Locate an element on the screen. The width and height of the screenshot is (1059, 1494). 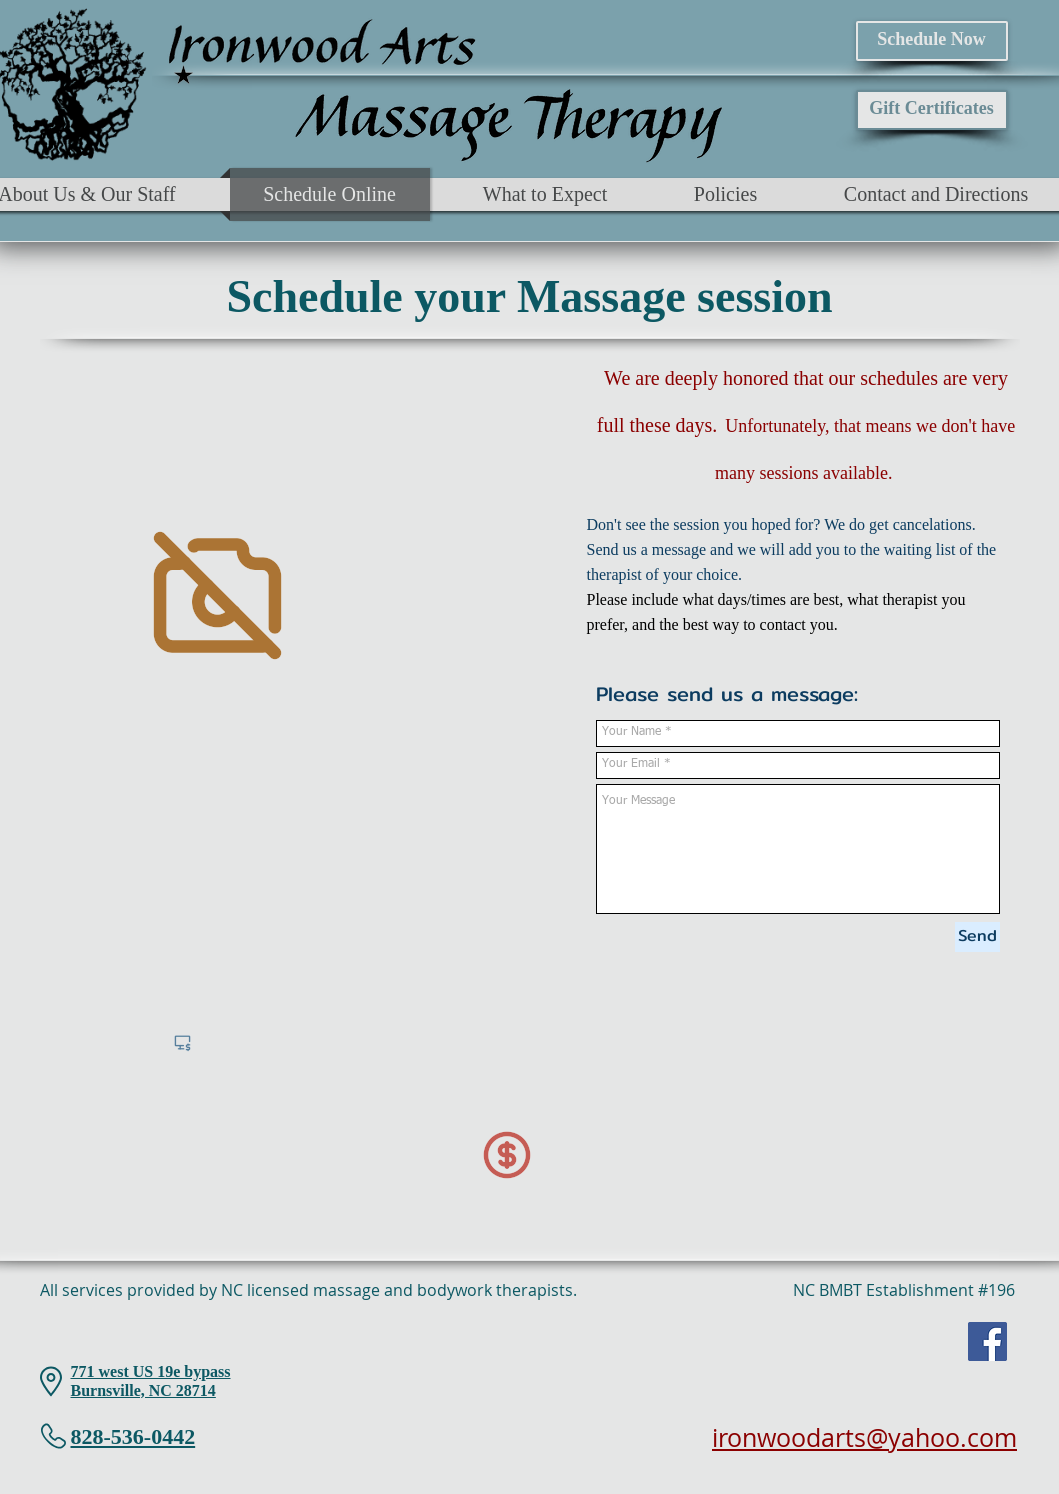
access desktop payment or billing settings is located at coordinates (182, 1042).